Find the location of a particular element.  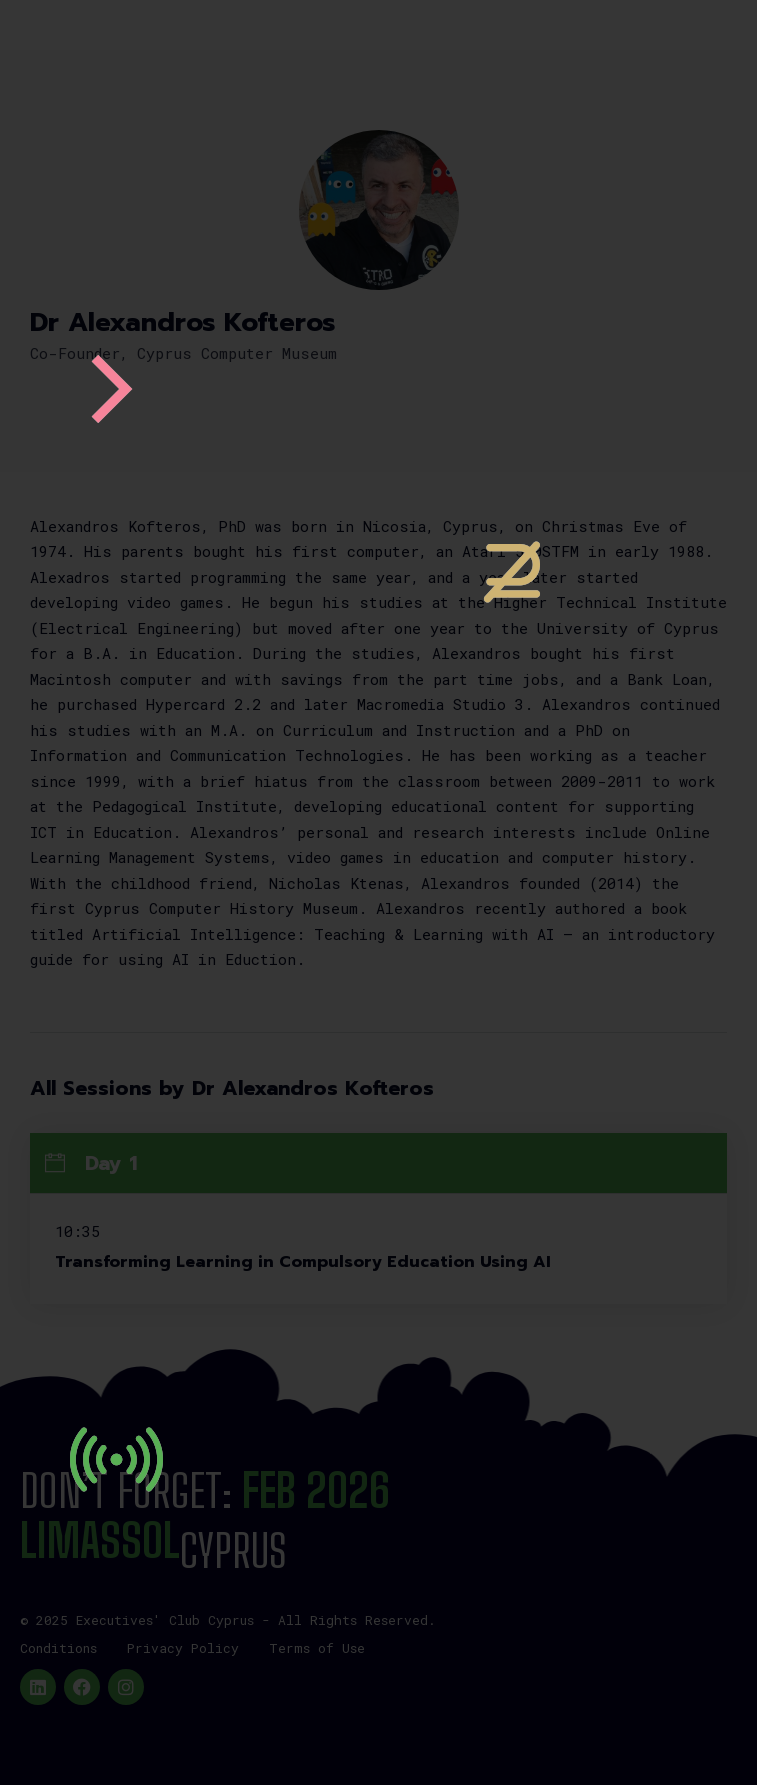

access radio or audio streaming is located at coordinates (116, 1459).